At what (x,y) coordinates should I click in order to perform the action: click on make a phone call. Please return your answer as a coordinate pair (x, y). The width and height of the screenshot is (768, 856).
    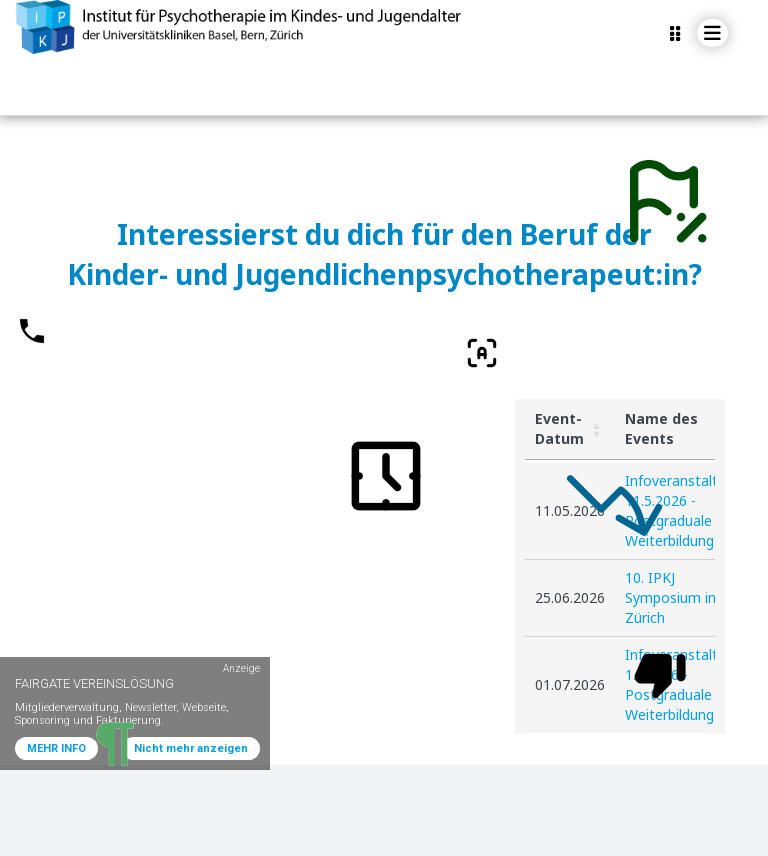
    Looking at the image, I should click on (32, 331).